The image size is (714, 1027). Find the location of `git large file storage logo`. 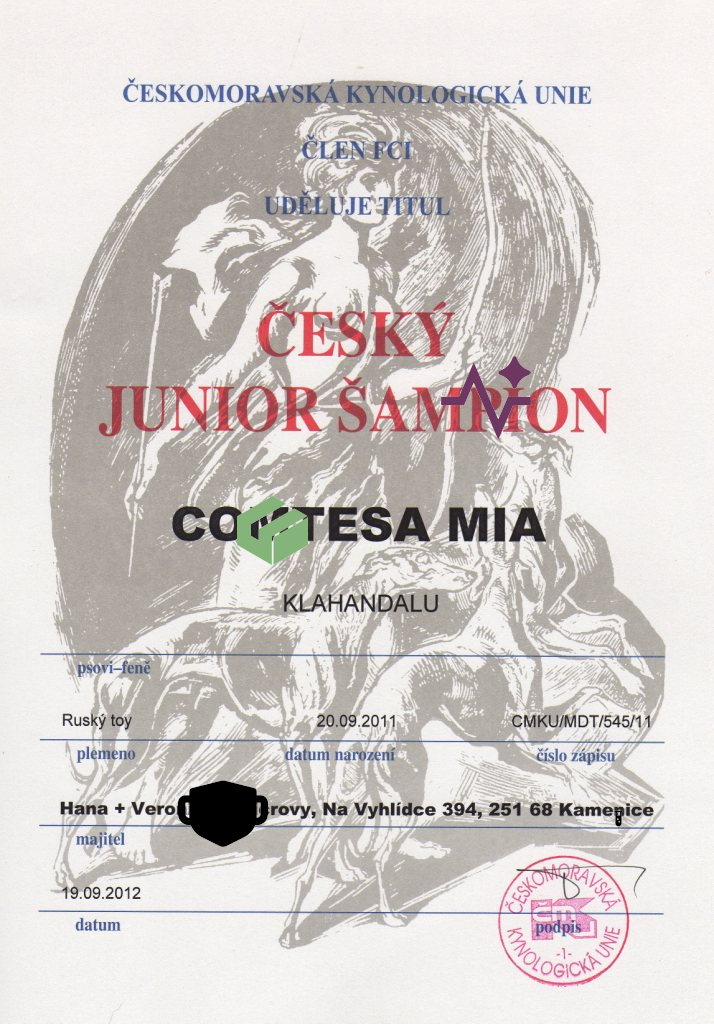

git large file storage logo is located at coordinates (272, 530).